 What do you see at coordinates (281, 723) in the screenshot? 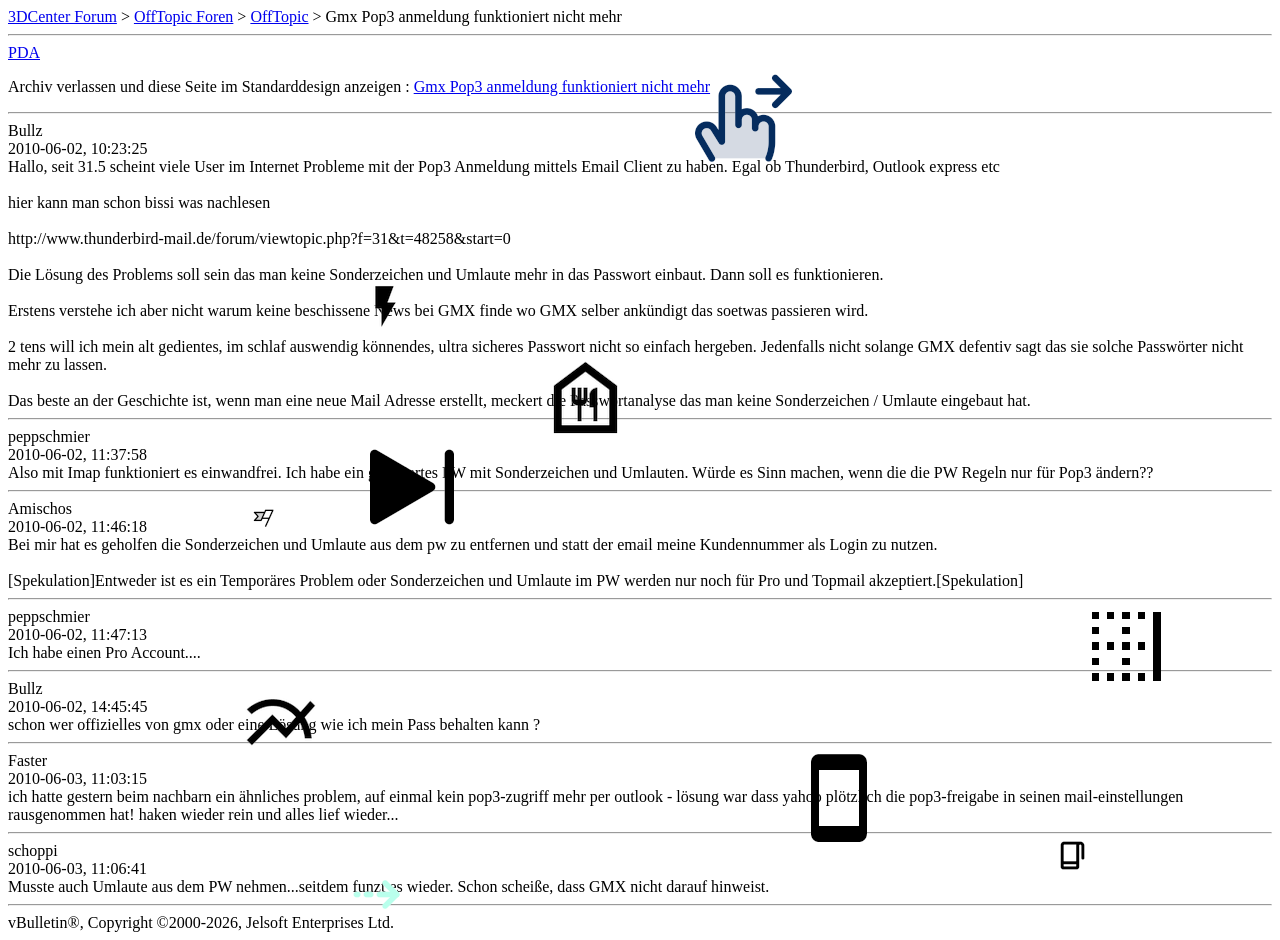
I see `view multi-series data trends` at bounding box center [281, 723].